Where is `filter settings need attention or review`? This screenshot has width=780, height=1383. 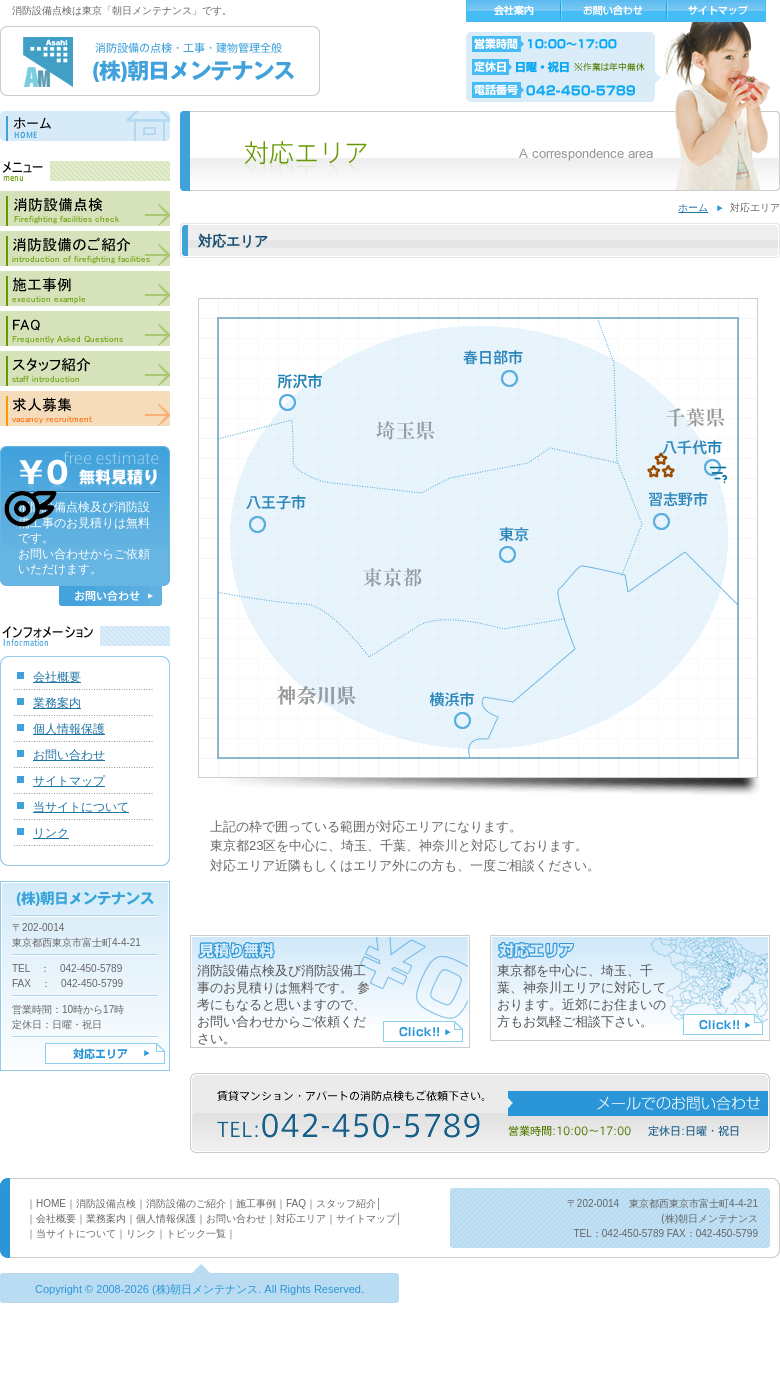
filter settings need attention or review is located at coordinates (718, 473).